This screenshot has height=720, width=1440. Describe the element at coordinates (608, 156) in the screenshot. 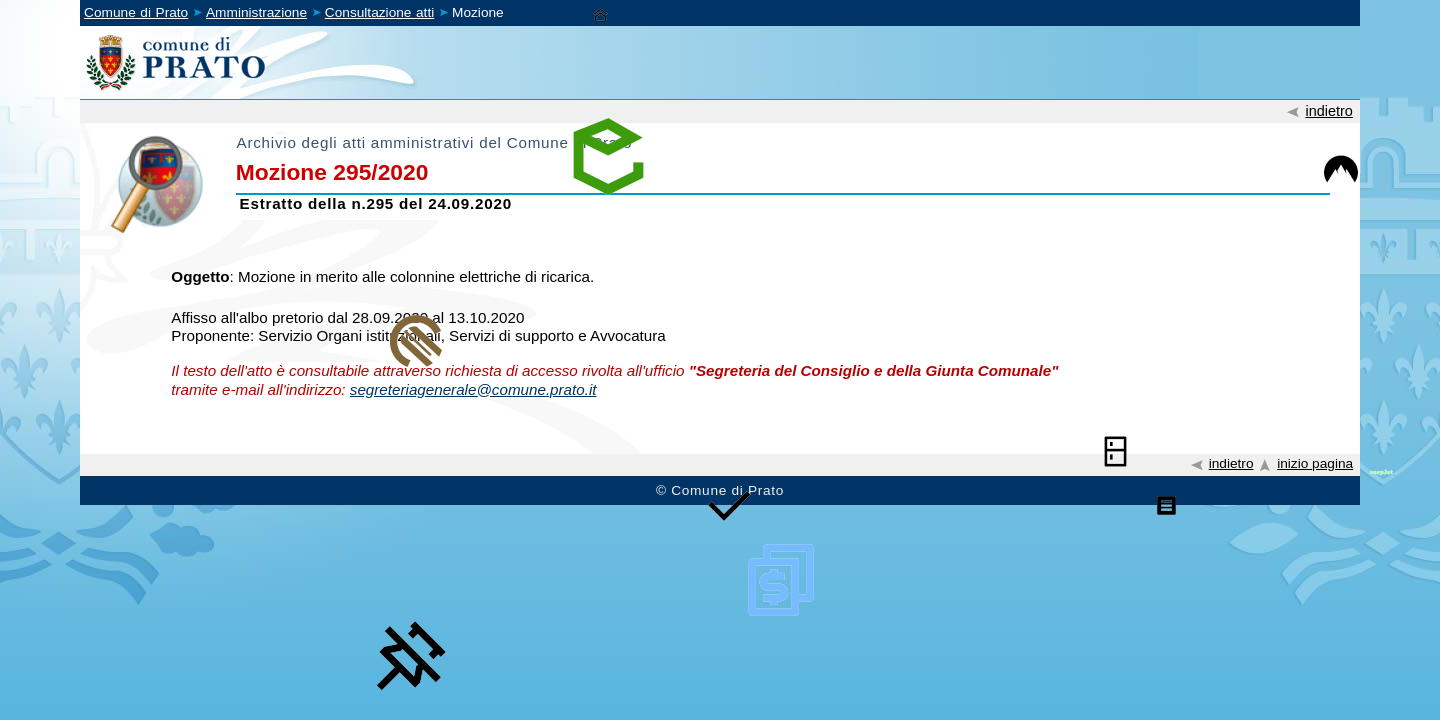

I see `myget package hosting service logo` at that location.